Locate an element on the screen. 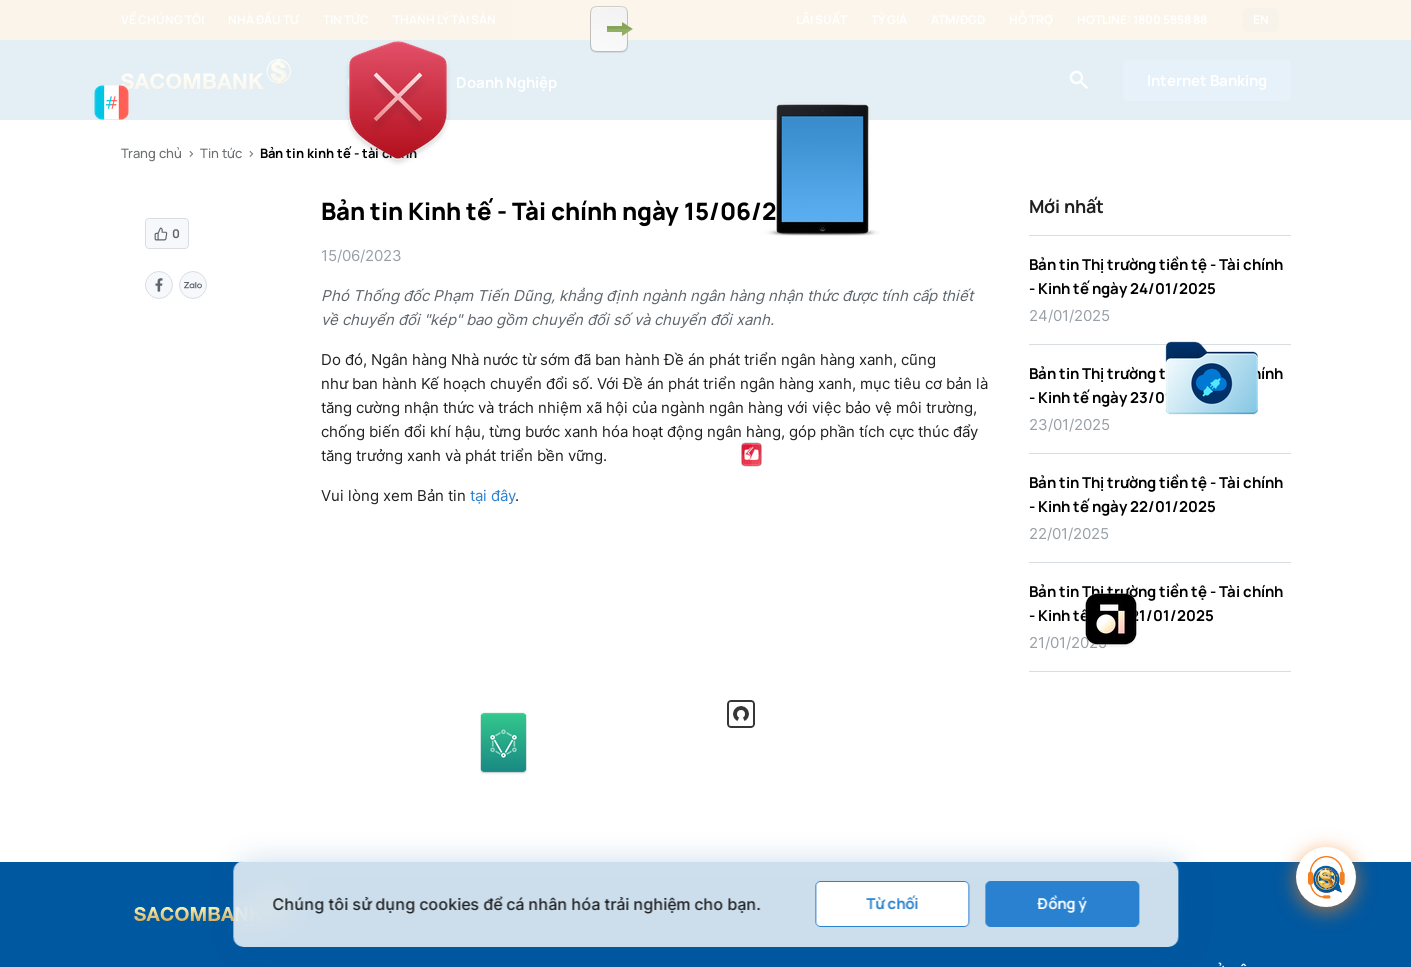 This screenshot has height=967, width=1411. iPad Air device in connected devices list is located at coordinates (822, 168).